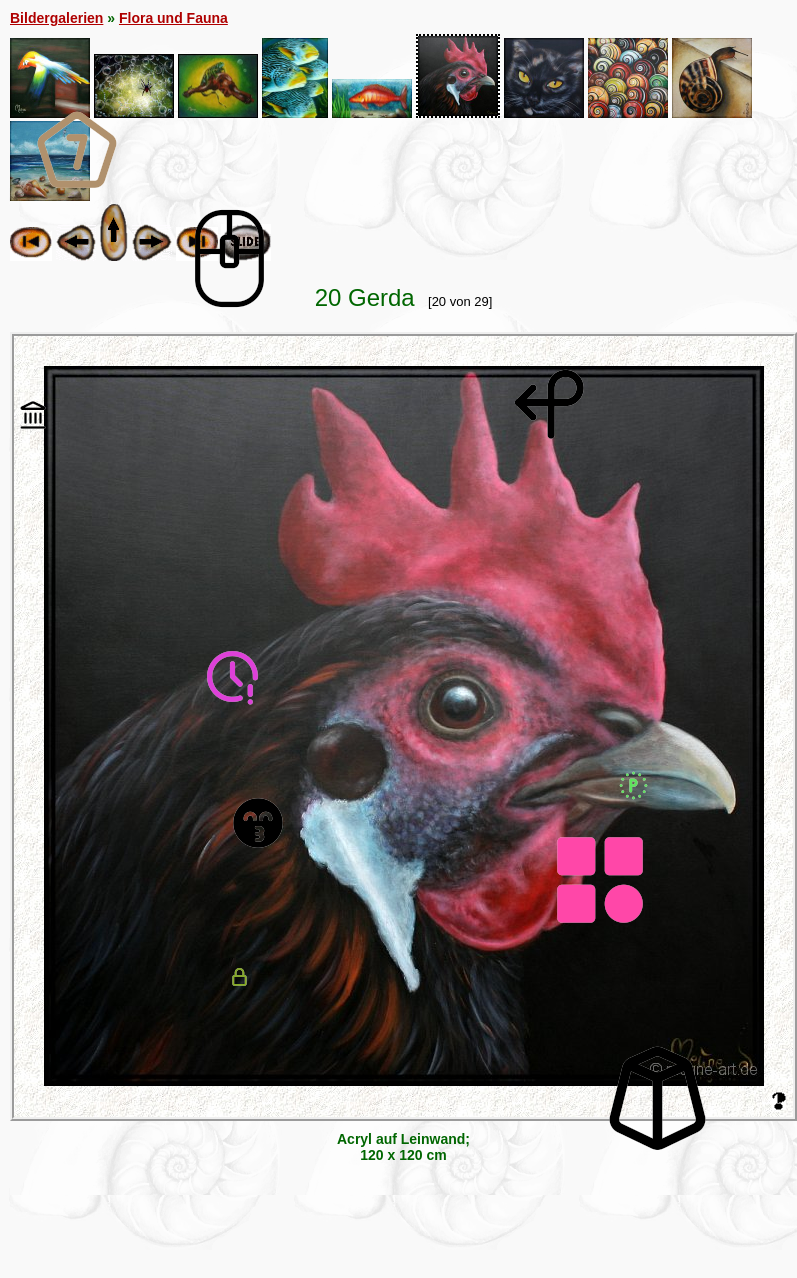 The image size is (797, 1278). Describe the element at coordinates (258, 823) in the screenshot. I see `send a kiss or affectionate reaction` at that location.